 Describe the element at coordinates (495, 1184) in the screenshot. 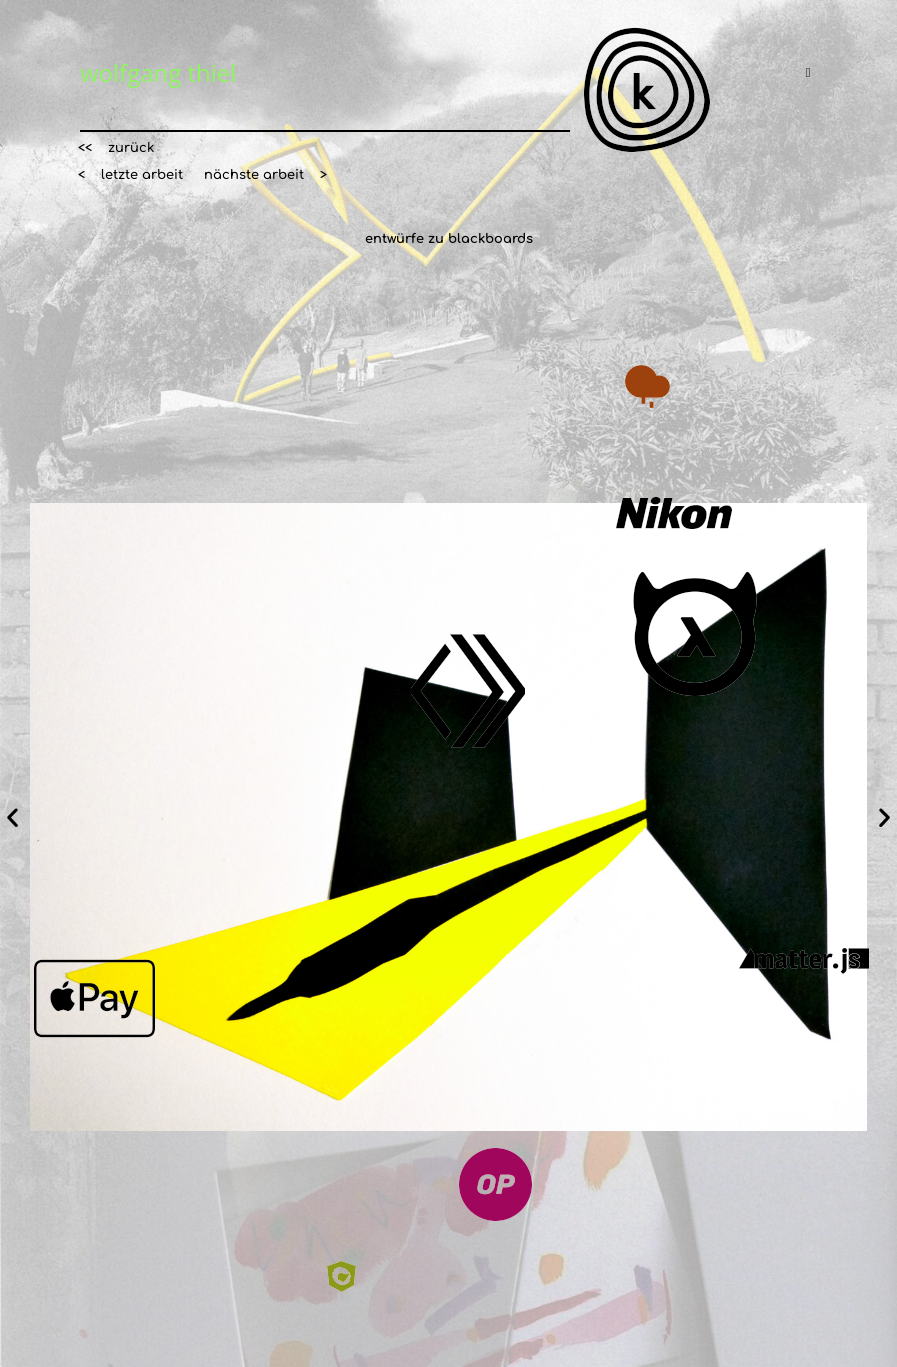

I see `optimism blockchain network logo` at that location.